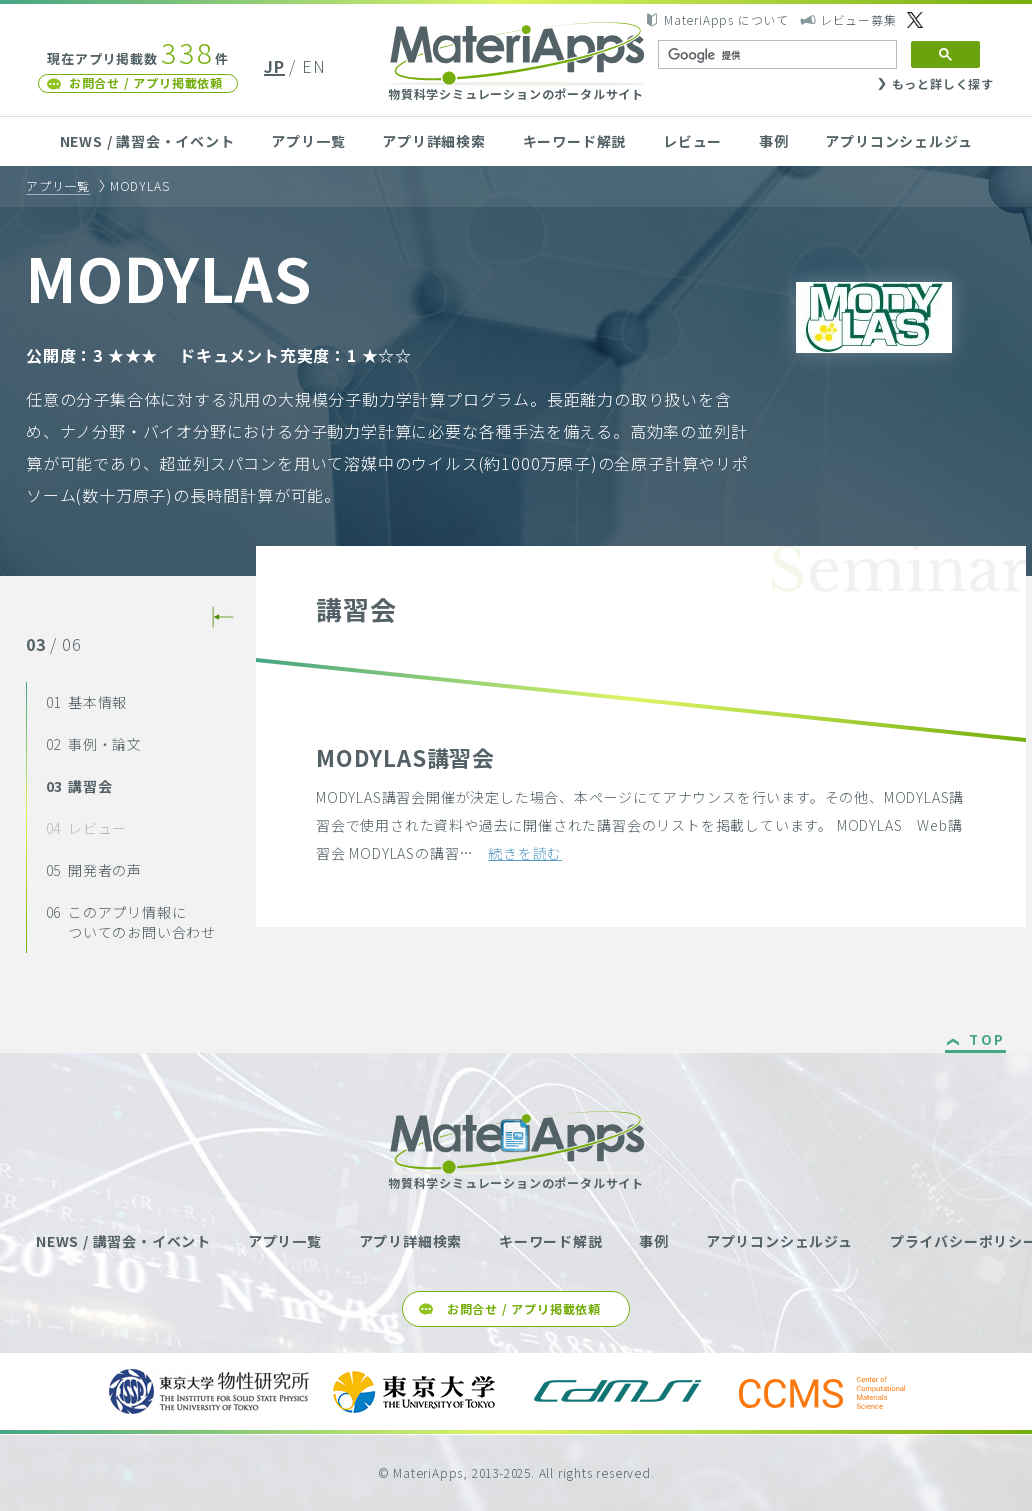 The width and height of the screenshot is (1032, 1511). Describe the element at coordinates (514, 1135) in the screenshot. I see `open a libreoffice writer document` at that location.